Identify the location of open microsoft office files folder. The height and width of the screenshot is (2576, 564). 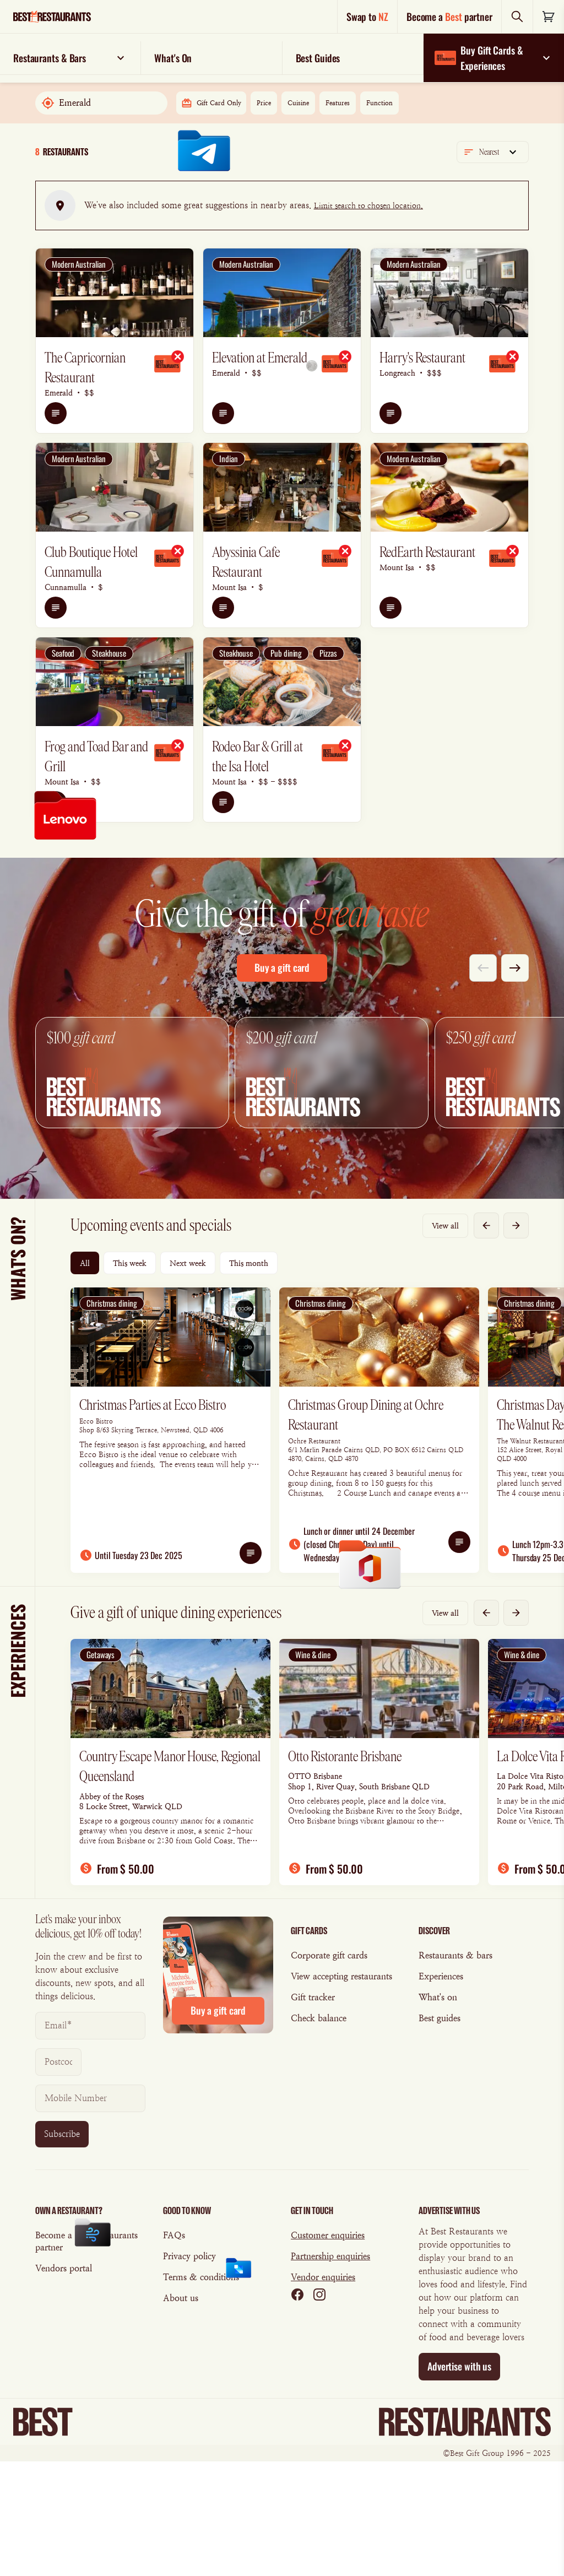
(370, 1566).